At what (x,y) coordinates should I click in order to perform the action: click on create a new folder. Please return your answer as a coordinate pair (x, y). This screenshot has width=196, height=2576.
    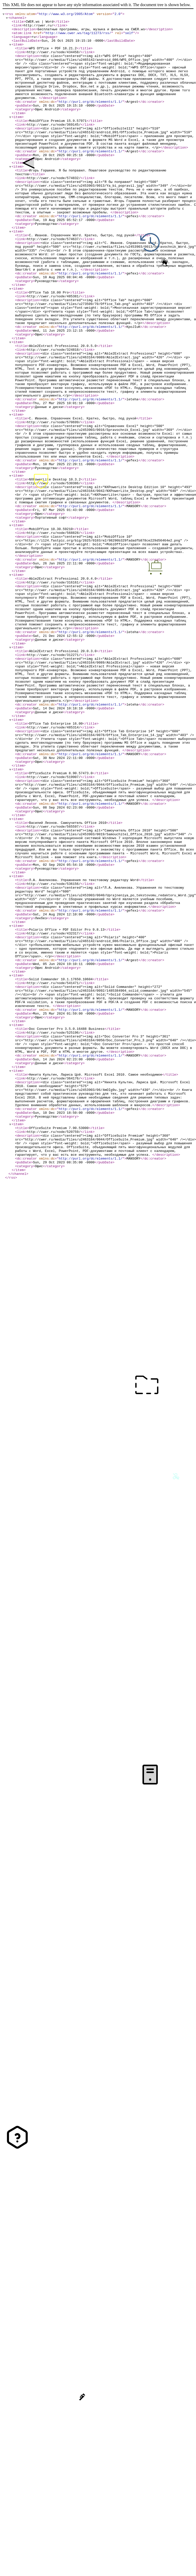
    Looking at the image, I should click on (147, 1384).